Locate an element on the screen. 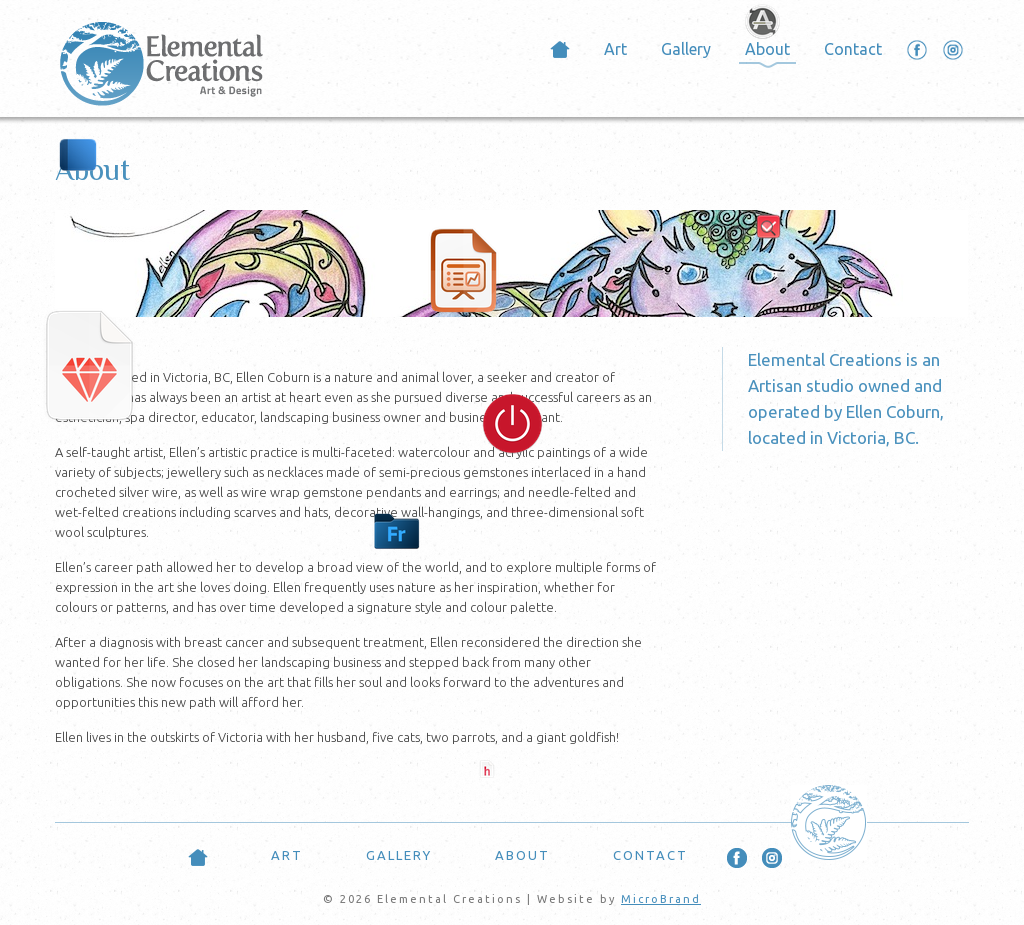  c/c++ header file is located at coordinates (487, 769).